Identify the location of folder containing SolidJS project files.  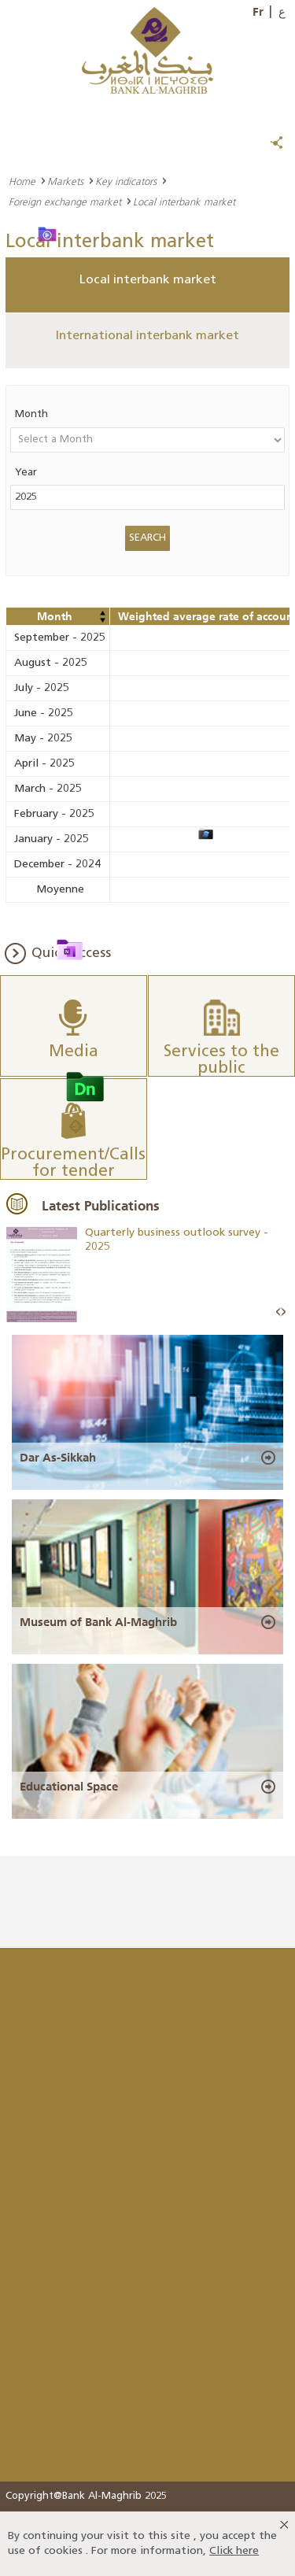
(205, 833).